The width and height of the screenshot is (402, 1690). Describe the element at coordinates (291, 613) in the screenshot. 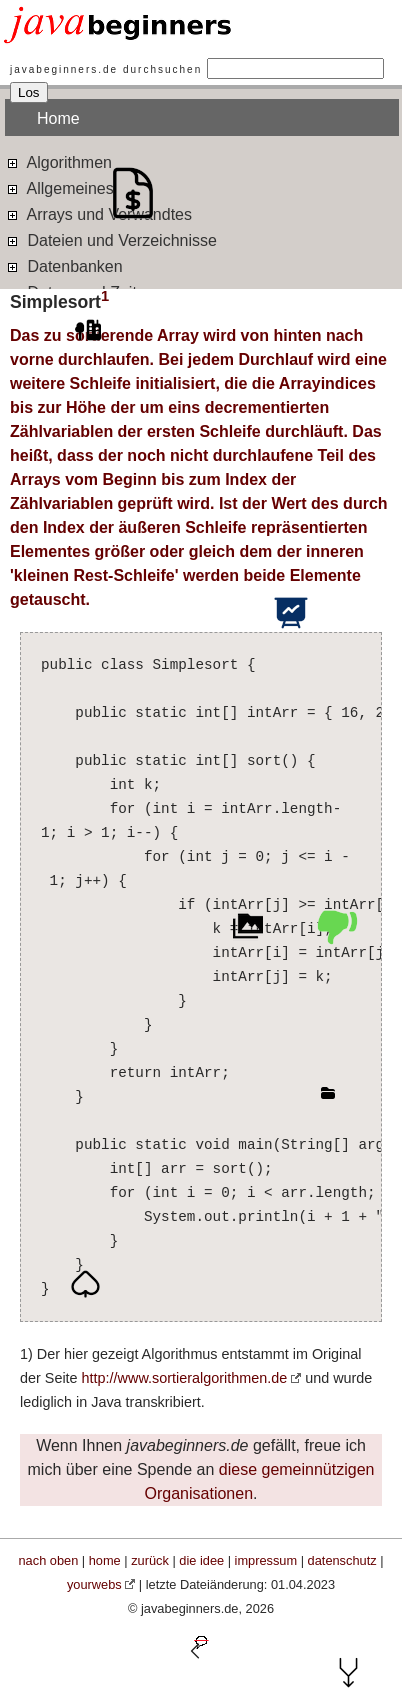

I see `view presentation or slideshow` at that location.